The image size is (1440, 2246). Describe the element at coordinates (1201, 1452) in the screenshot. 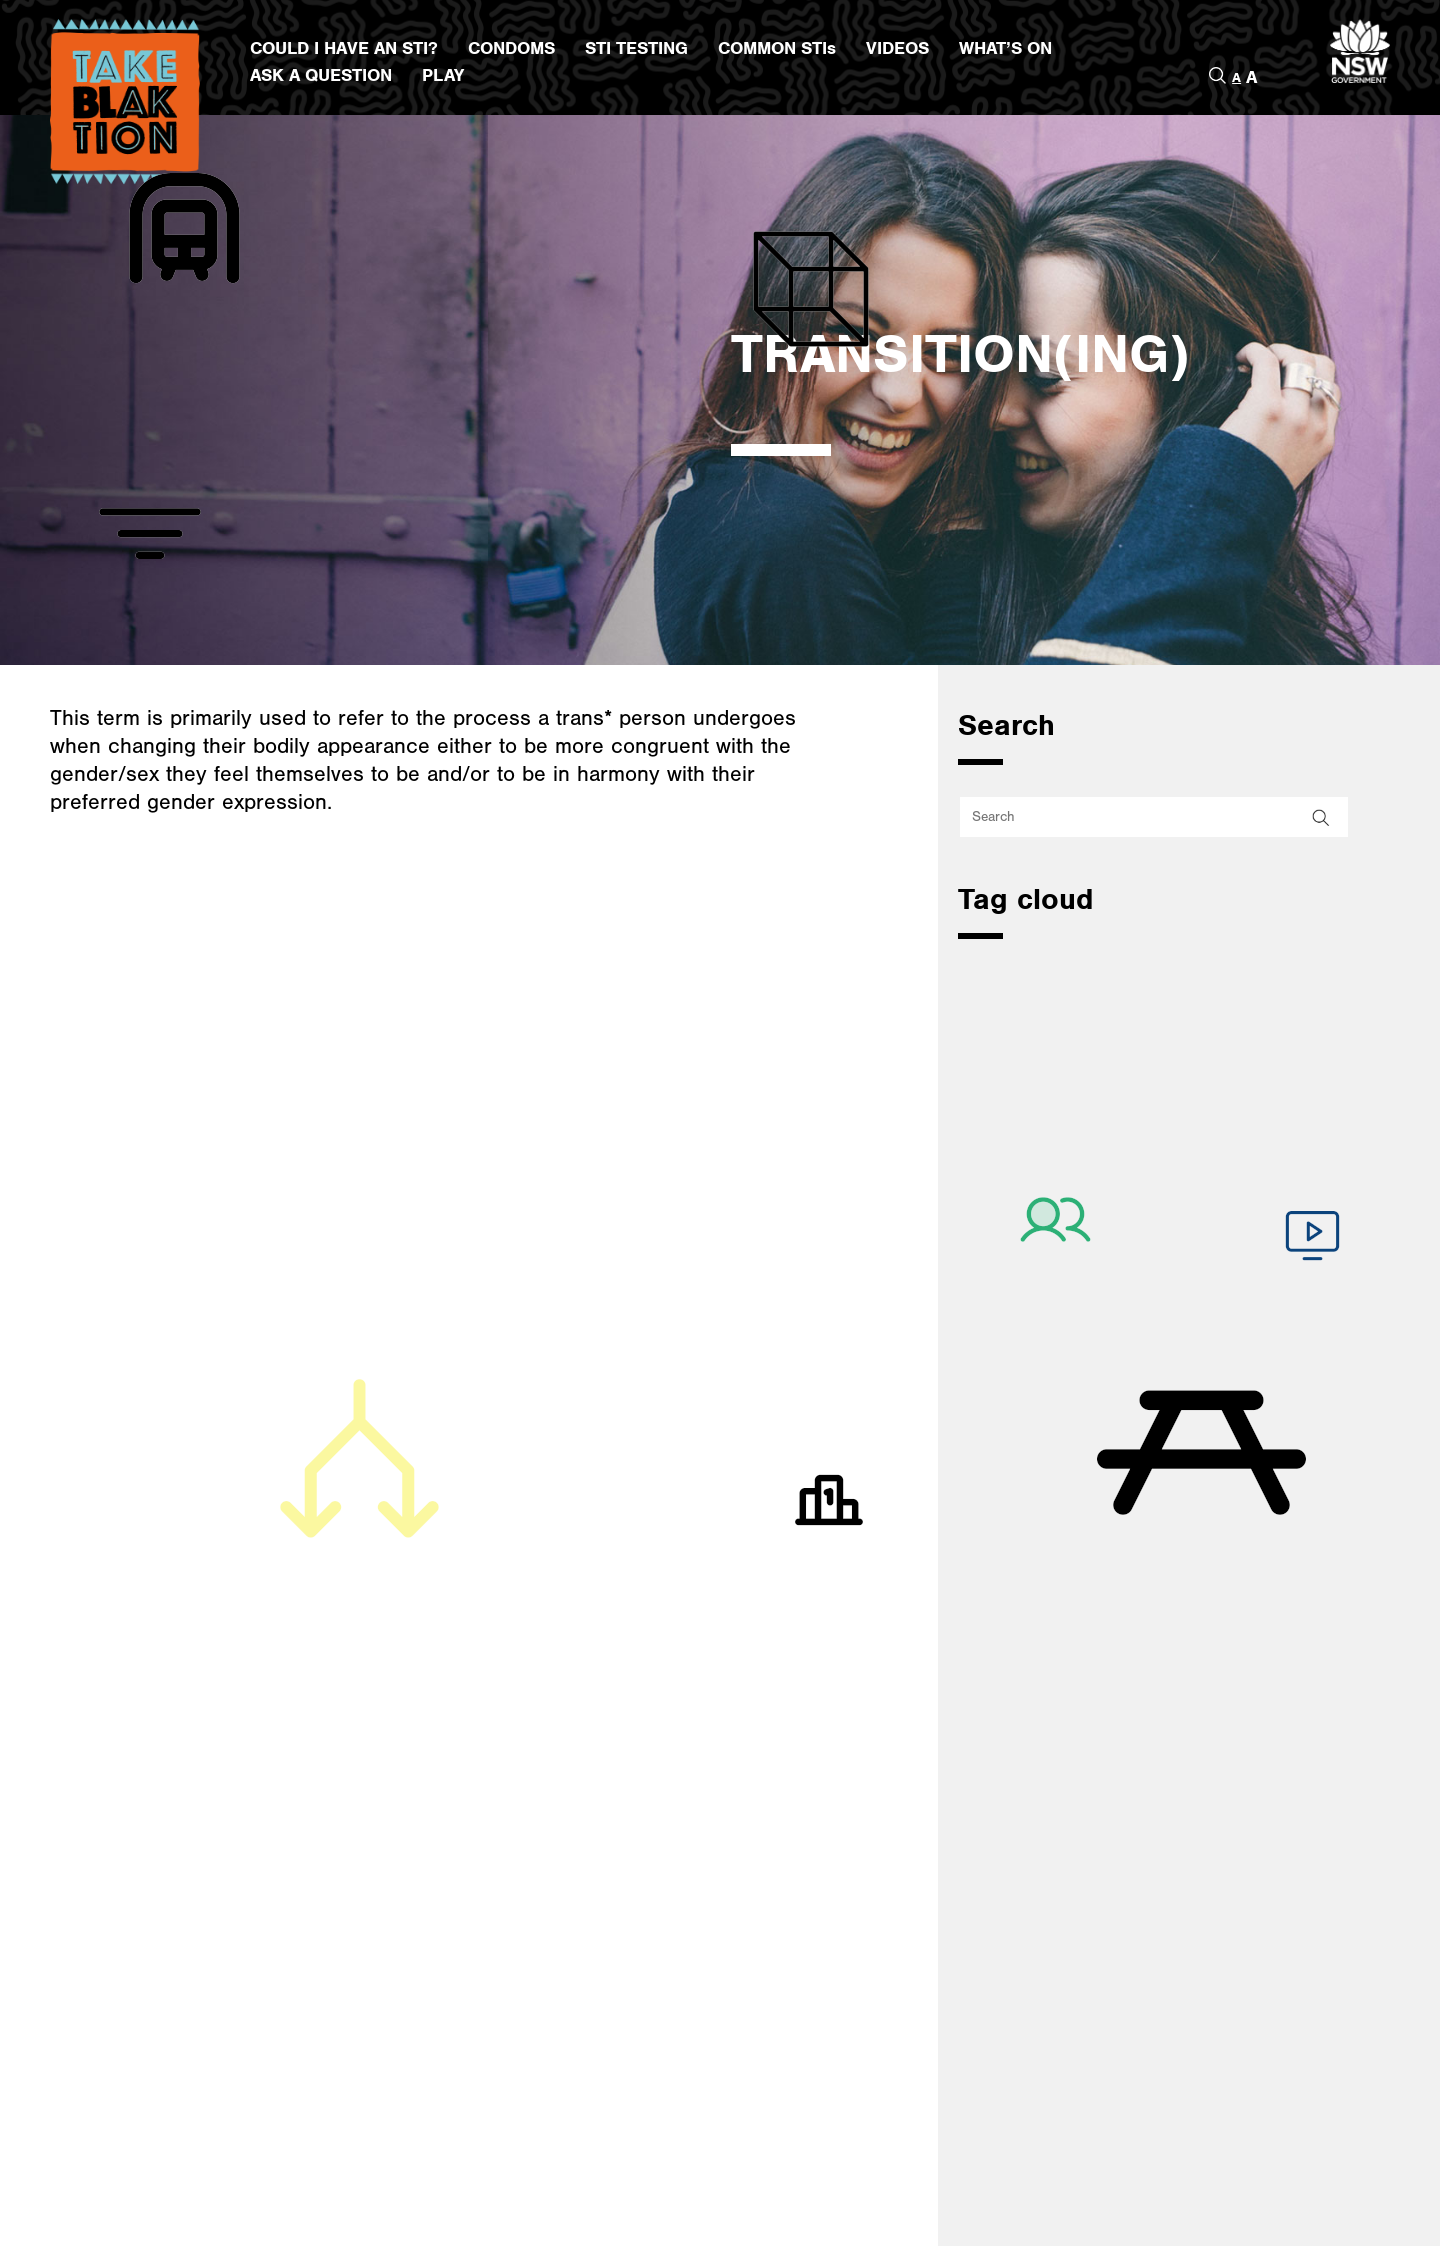

I see `find nearby picnic areas` at that location.